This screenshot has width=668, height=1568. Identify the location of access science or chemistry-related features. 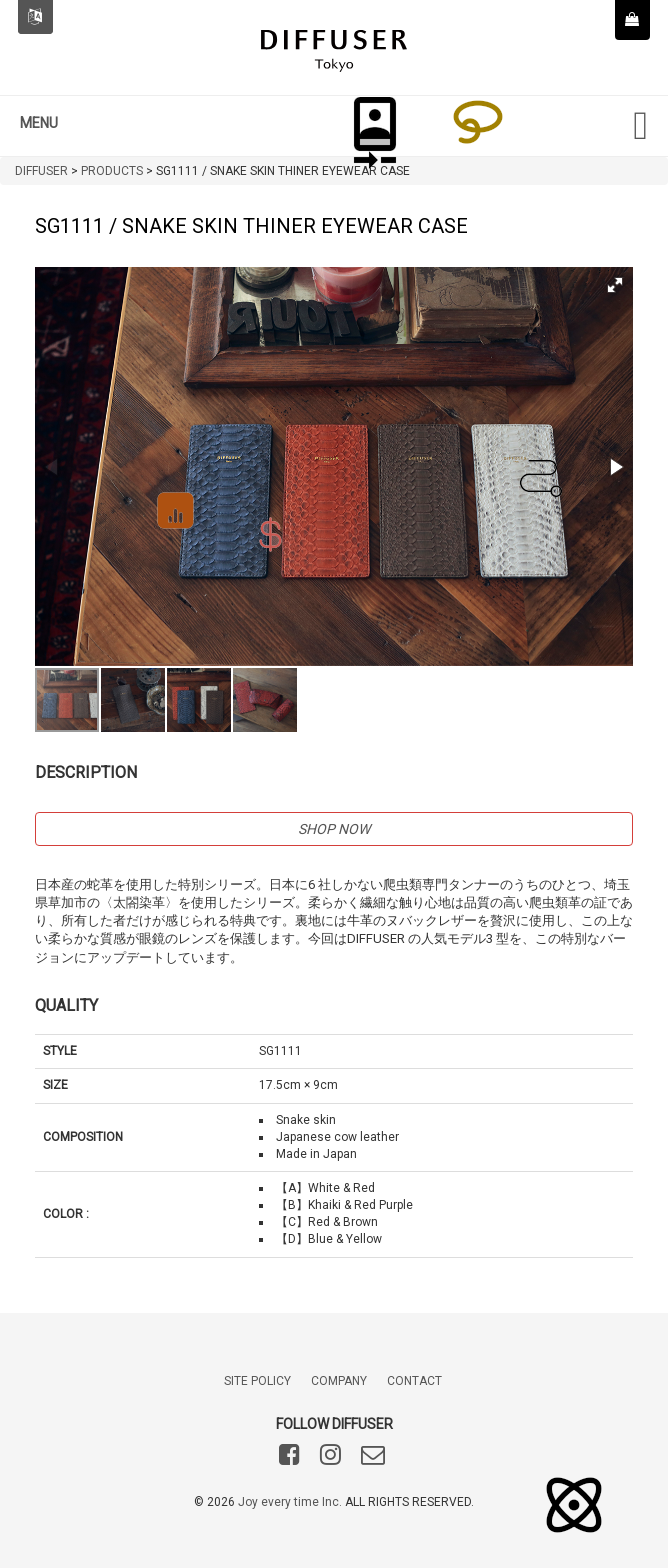
(574, 1505).